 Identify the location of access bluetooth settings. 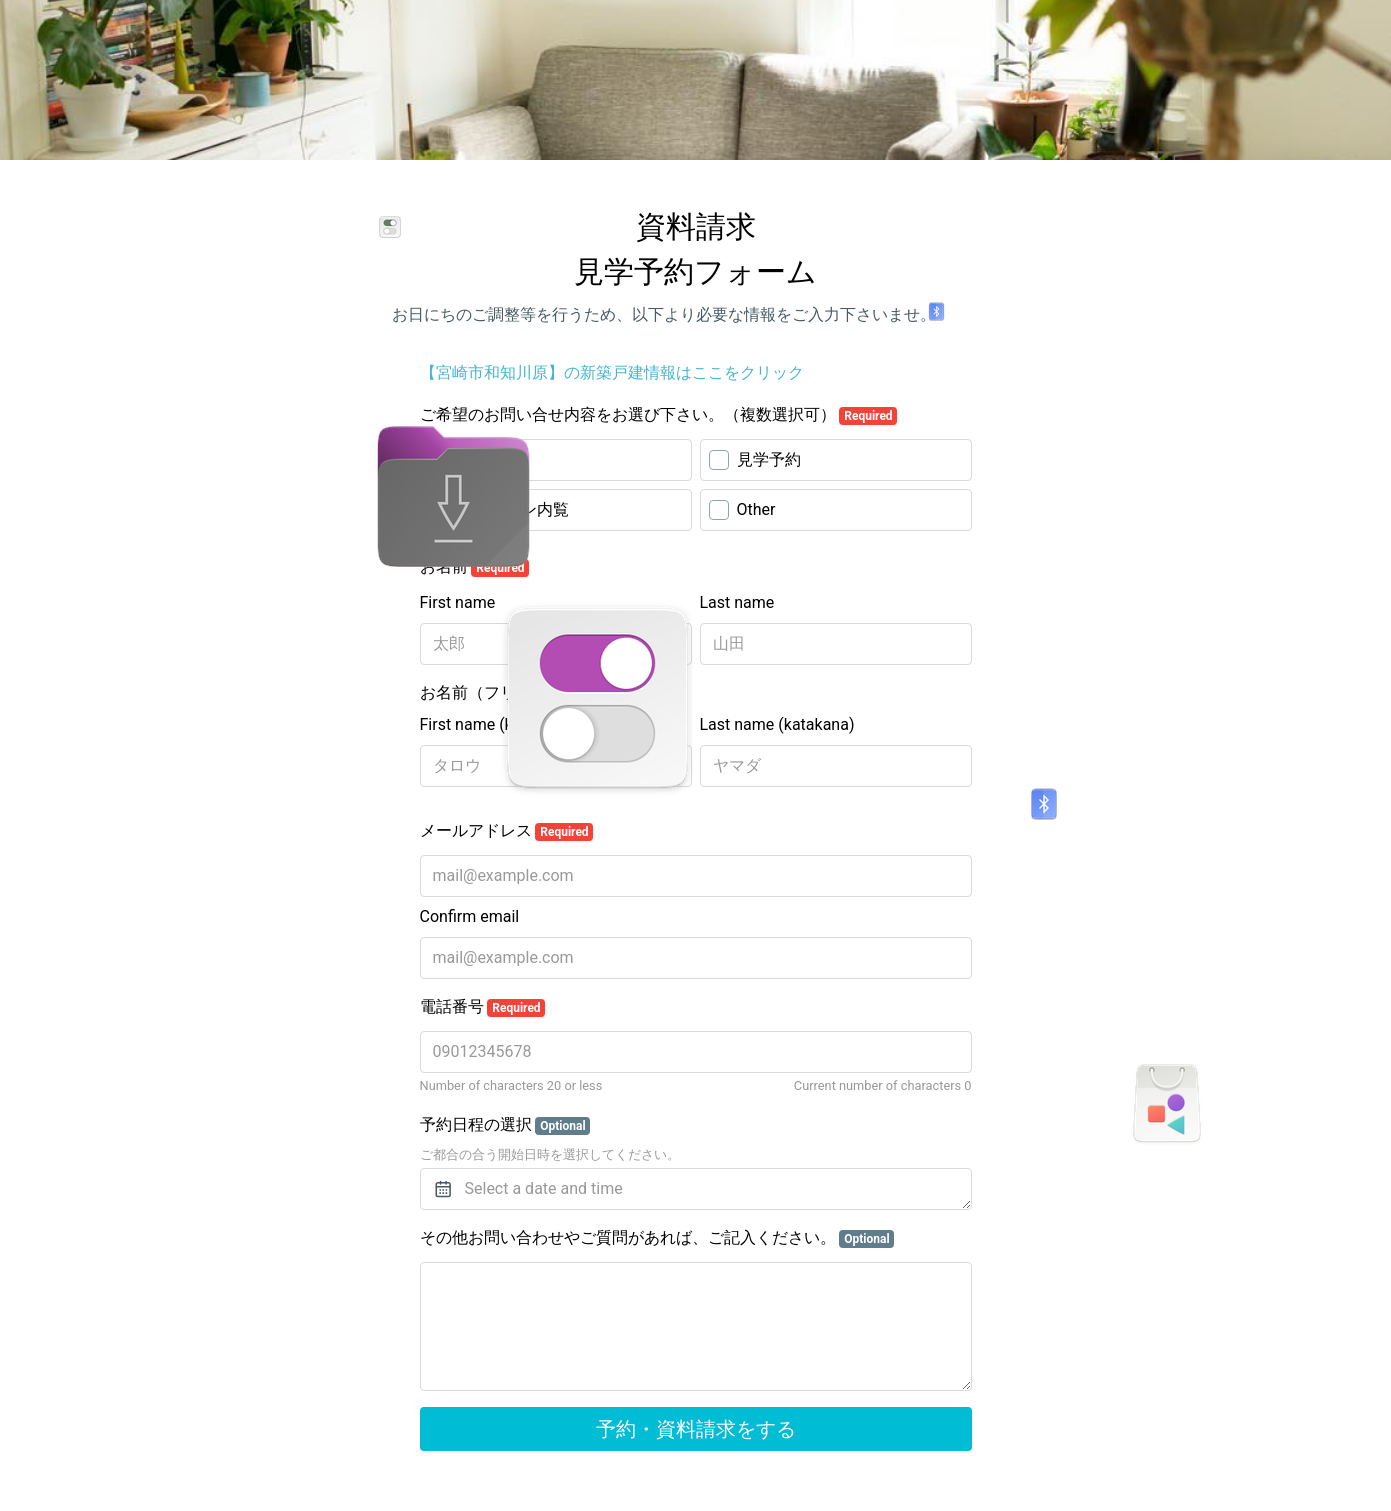
(936, 311).